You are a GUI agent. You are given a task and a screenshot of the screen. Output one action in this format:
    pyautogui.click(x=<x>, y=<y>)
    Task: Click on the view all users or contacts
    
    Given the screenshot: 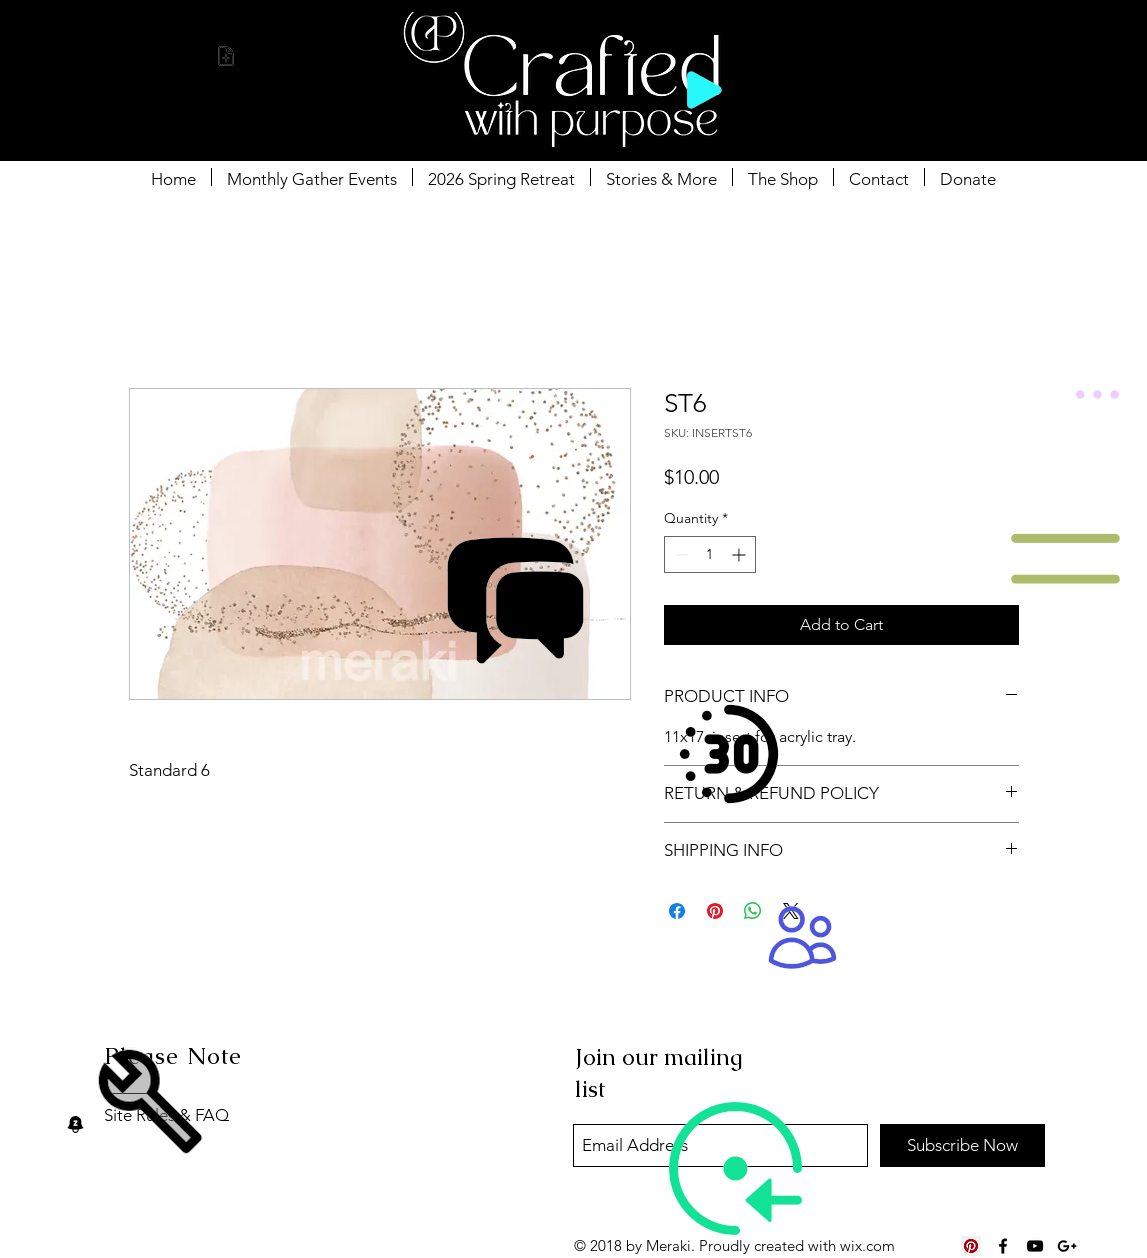 What is the action you would take?
    pyautogui.click(x=802, y=937)
    